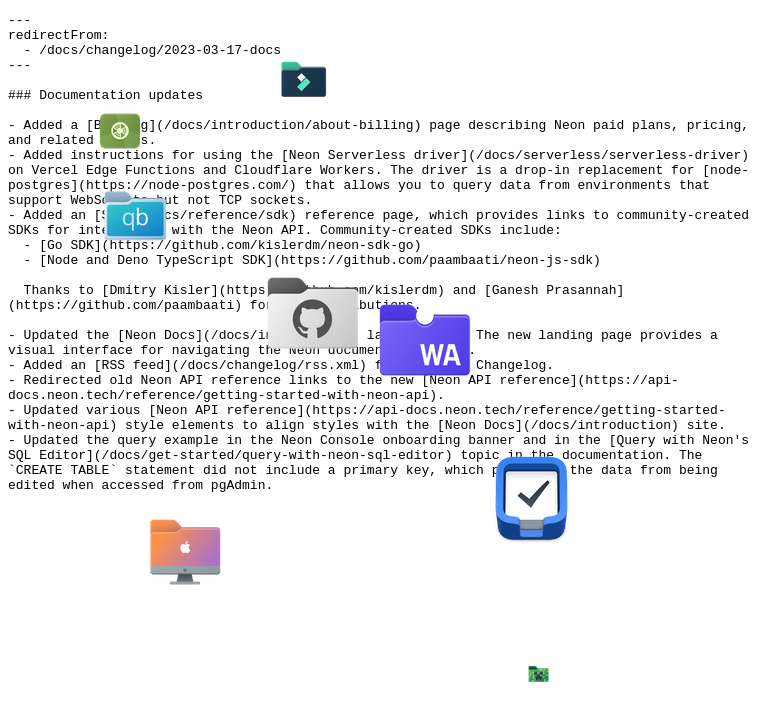 The height and width of the screenshot is (720, 772). Describe the element at coordinates (538, 674) in the screenshot. I see `open minecraft game files folder` at that location.